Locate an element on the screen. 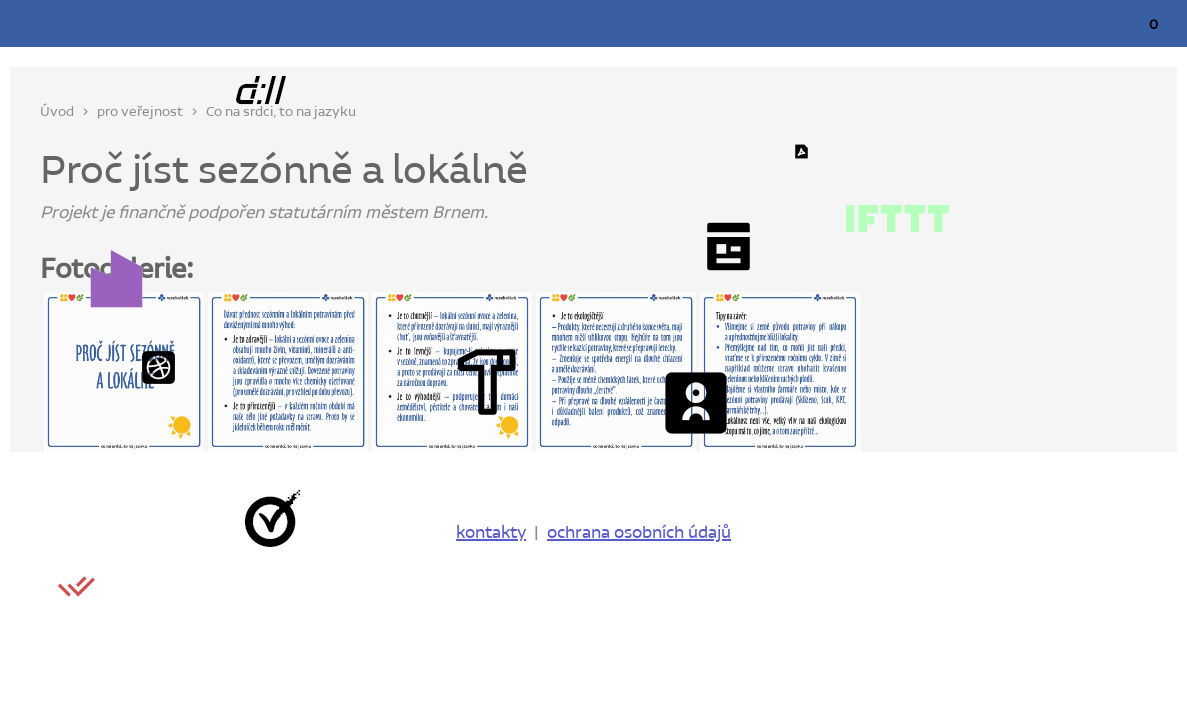 Image resolution: width=1187 pixels, height=720 pixels. open Apple Pages document is located at coordinates (728, 246).